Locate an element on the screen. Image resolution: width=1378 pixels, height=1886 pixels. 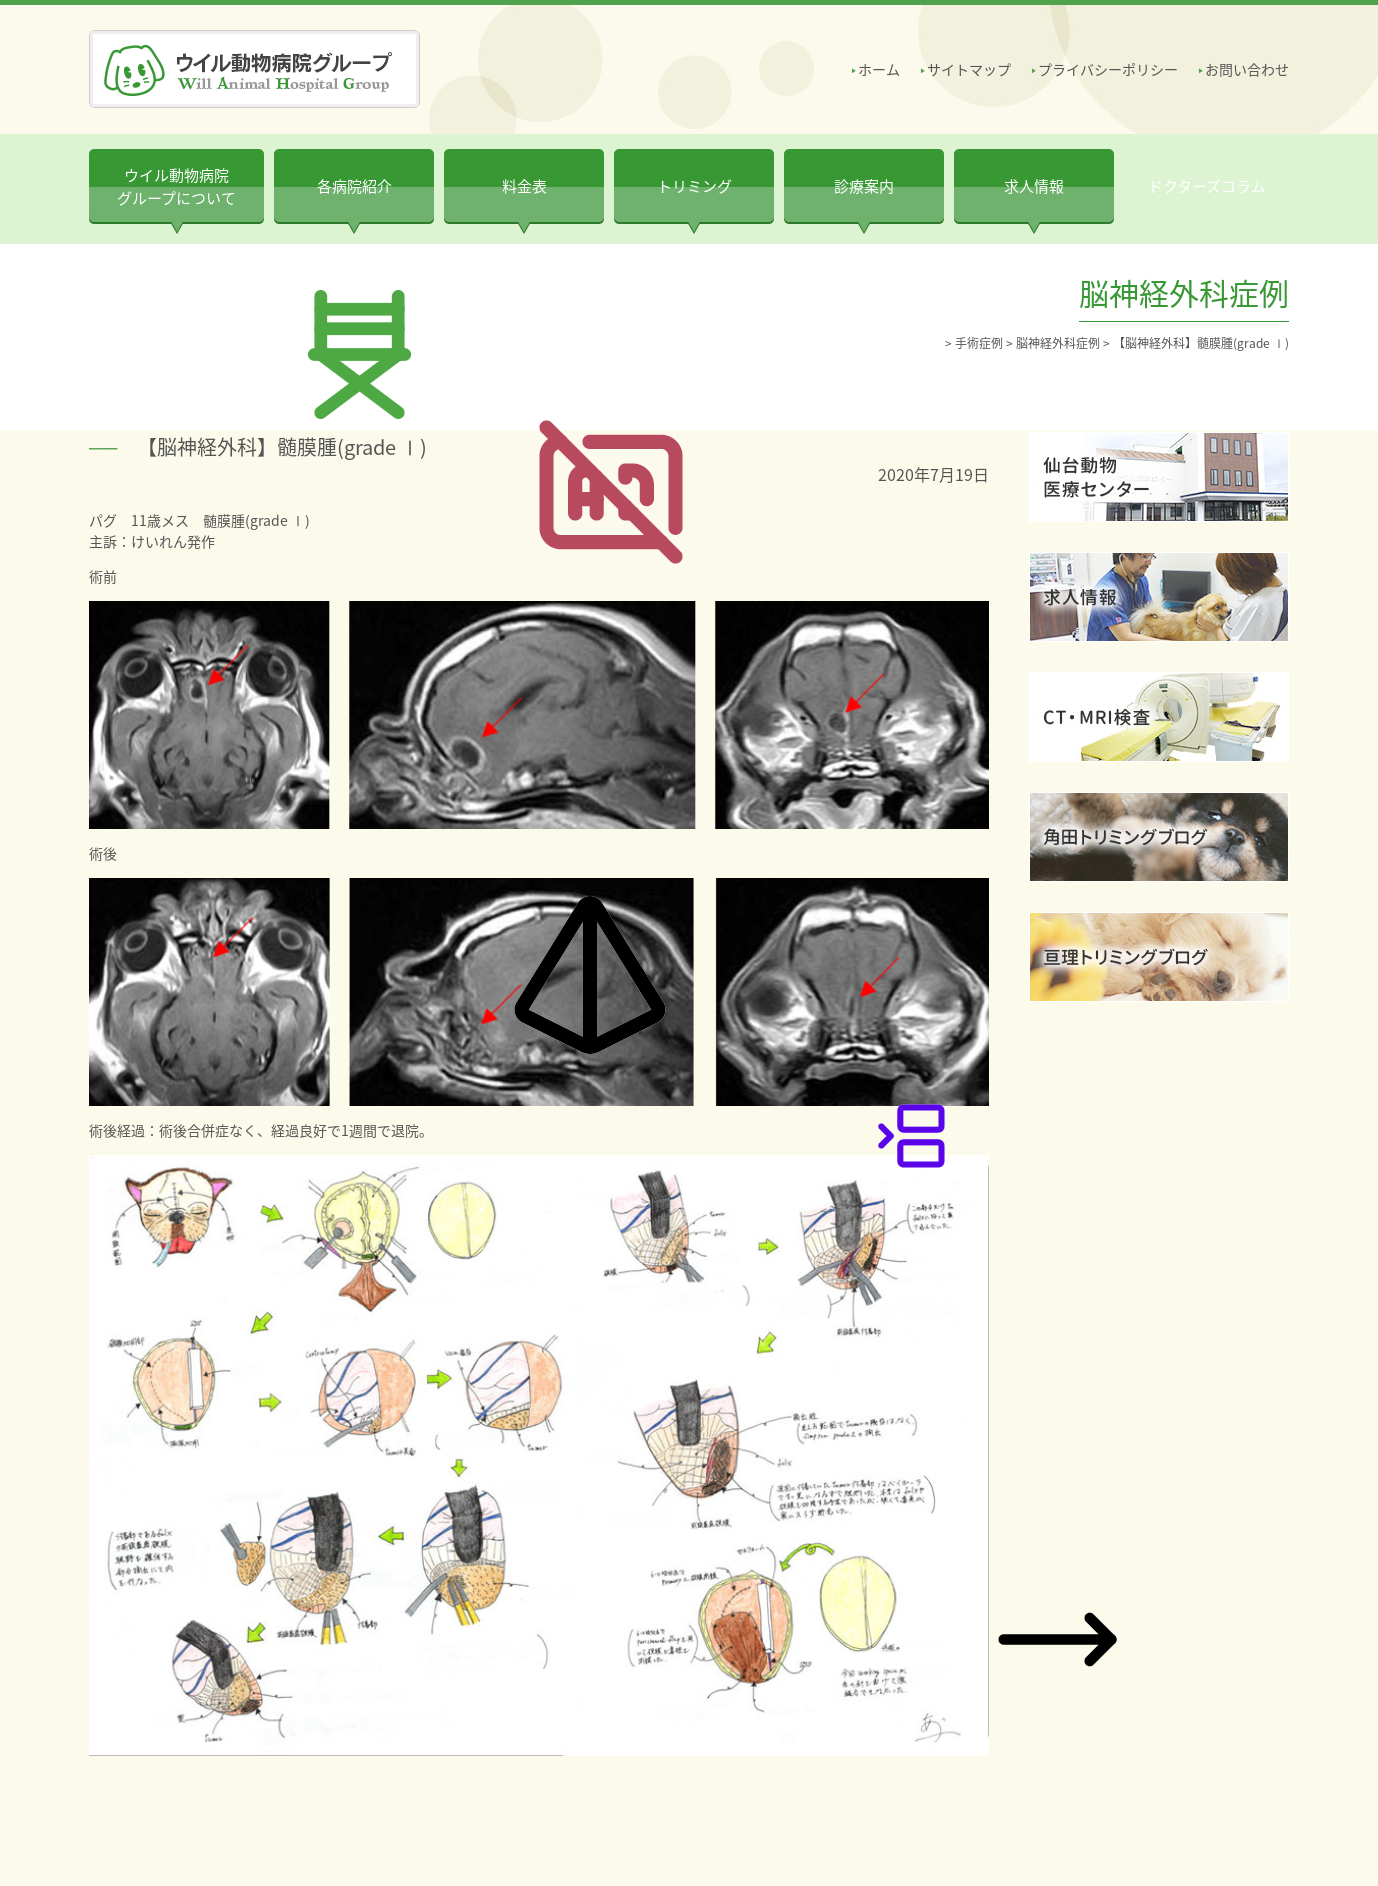
move item to the right is located at coordinates (1057, 1639).